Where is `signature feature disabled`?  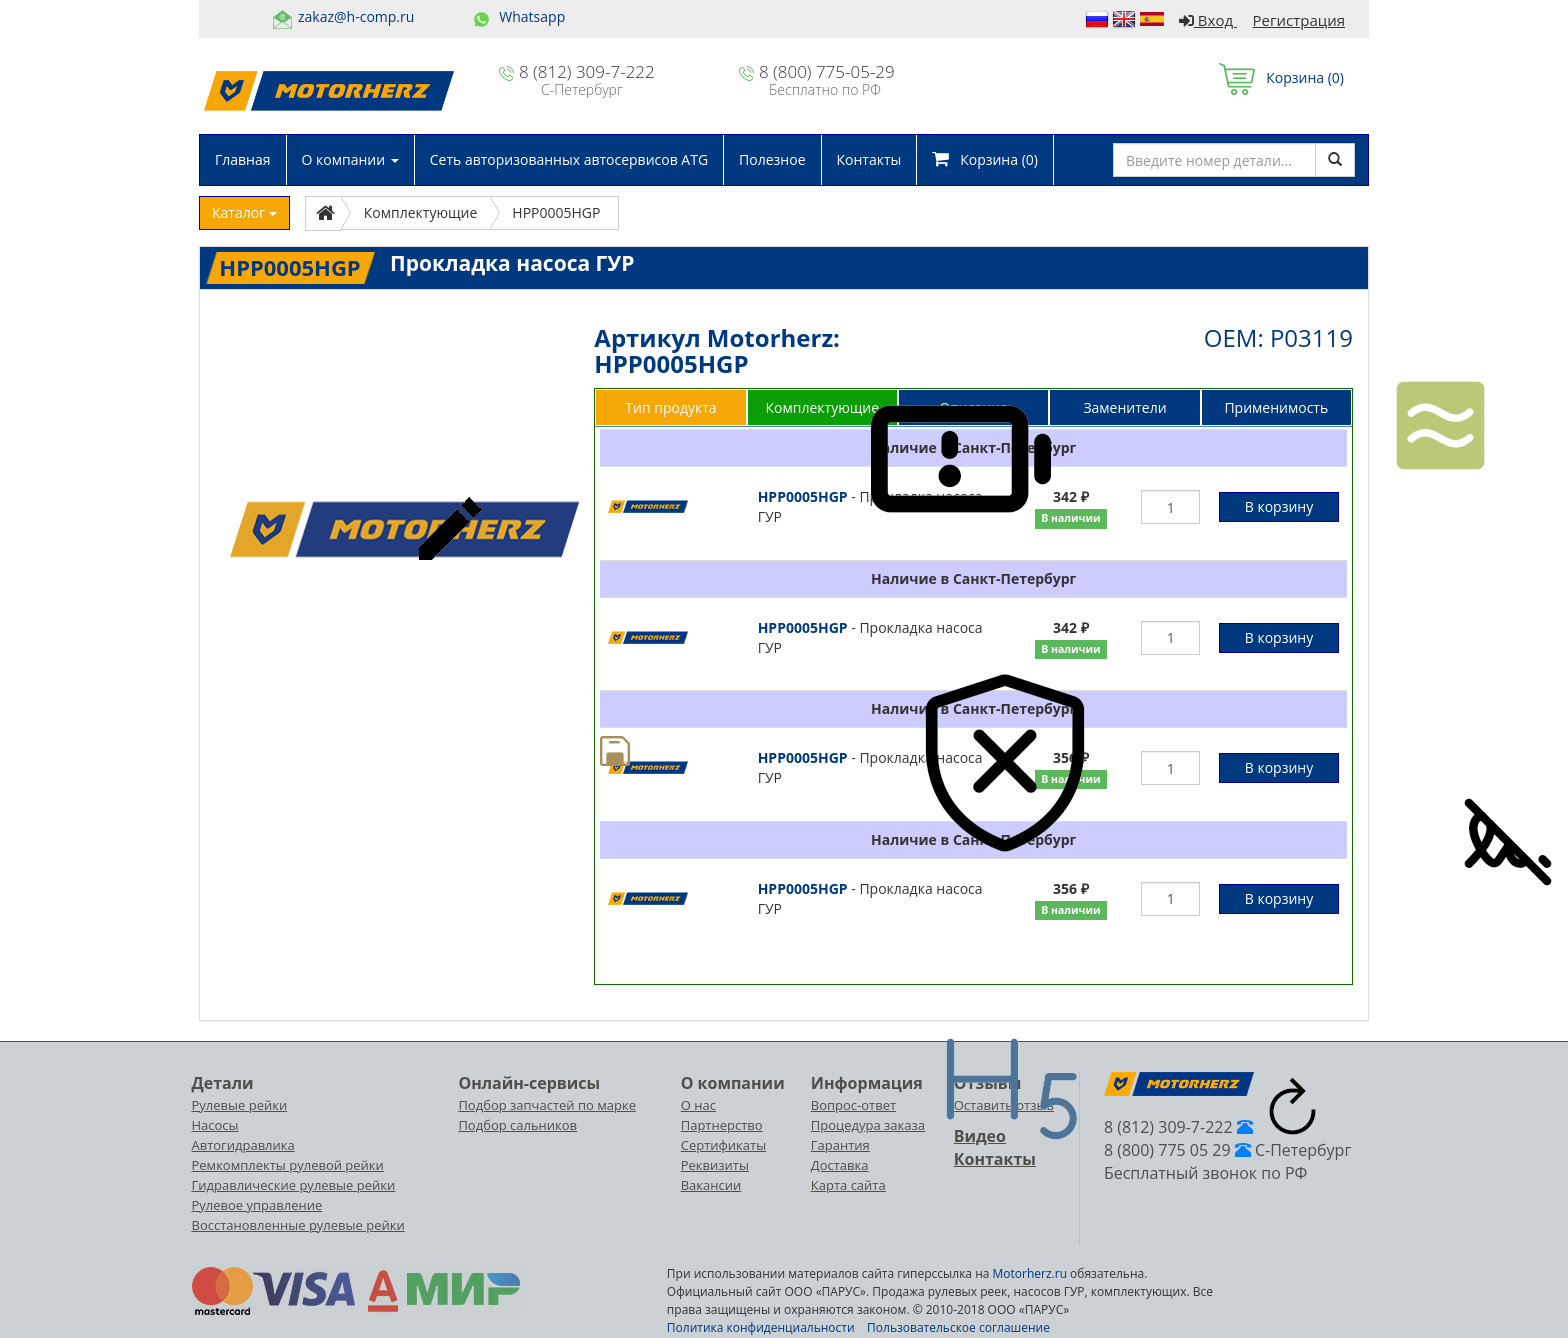 signature feature disabled is located at coordinates (1508, 842).